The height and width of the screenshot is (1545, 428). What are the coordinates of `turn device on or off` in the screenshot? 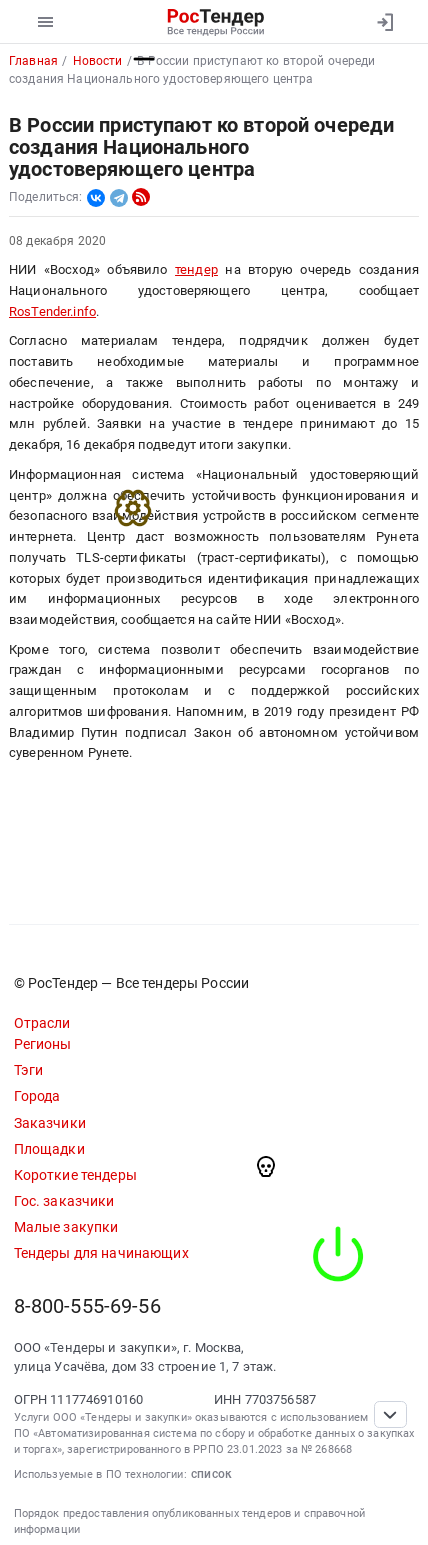 It's located at (338, 1254).